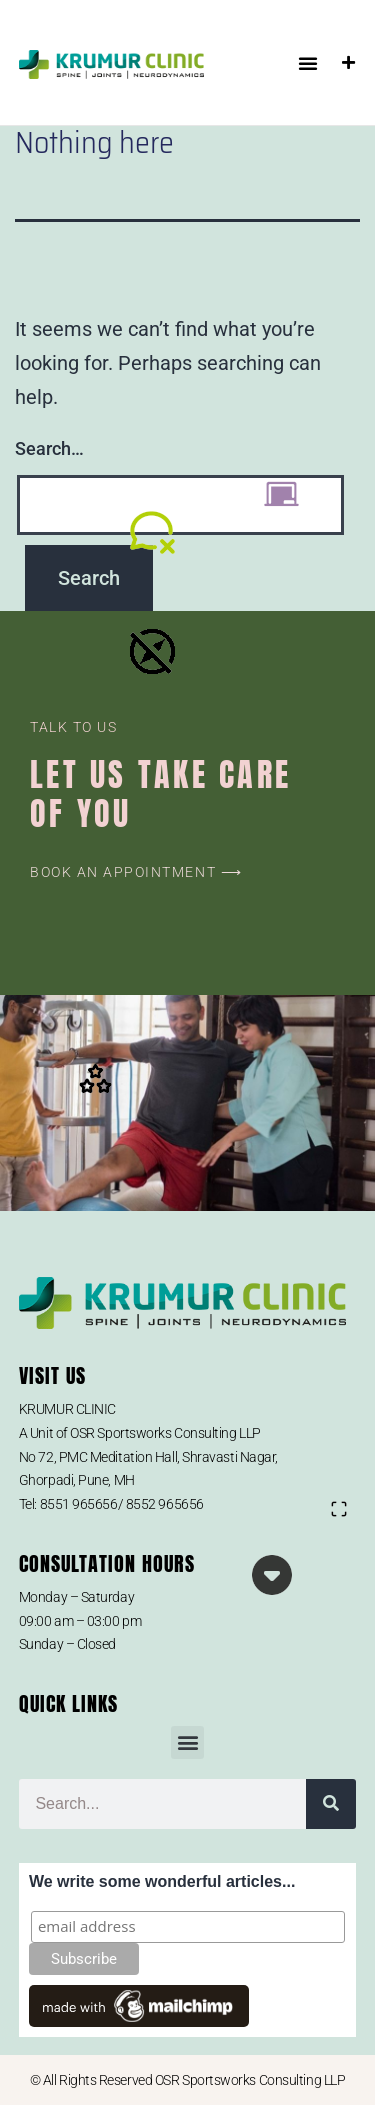 The height and width of the screenshot is (2105, 375). I want to click on access whiteboard or presentation mode, so click(281, 494).